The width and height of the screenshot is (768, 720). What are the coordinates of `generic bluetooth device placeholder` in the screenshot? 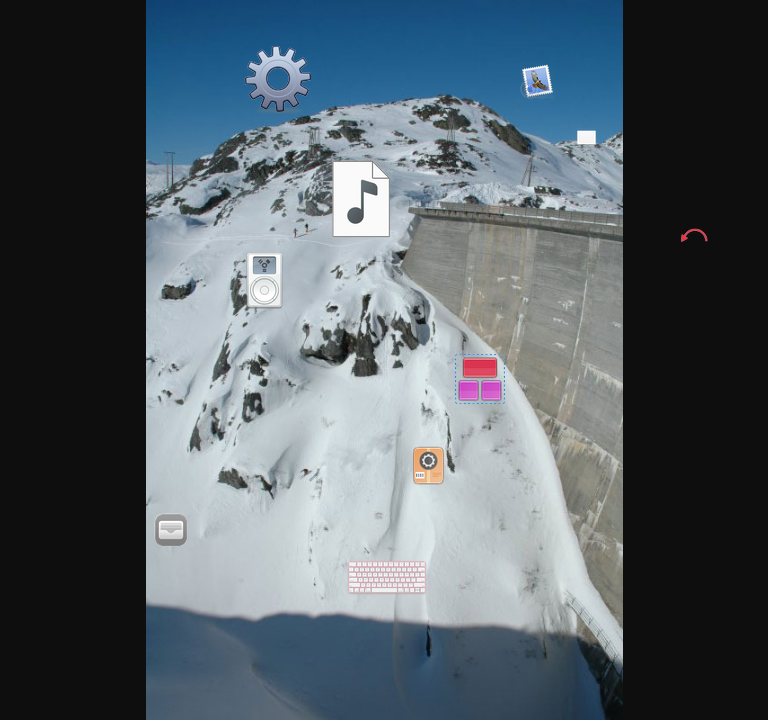 It's located at (586, 137).